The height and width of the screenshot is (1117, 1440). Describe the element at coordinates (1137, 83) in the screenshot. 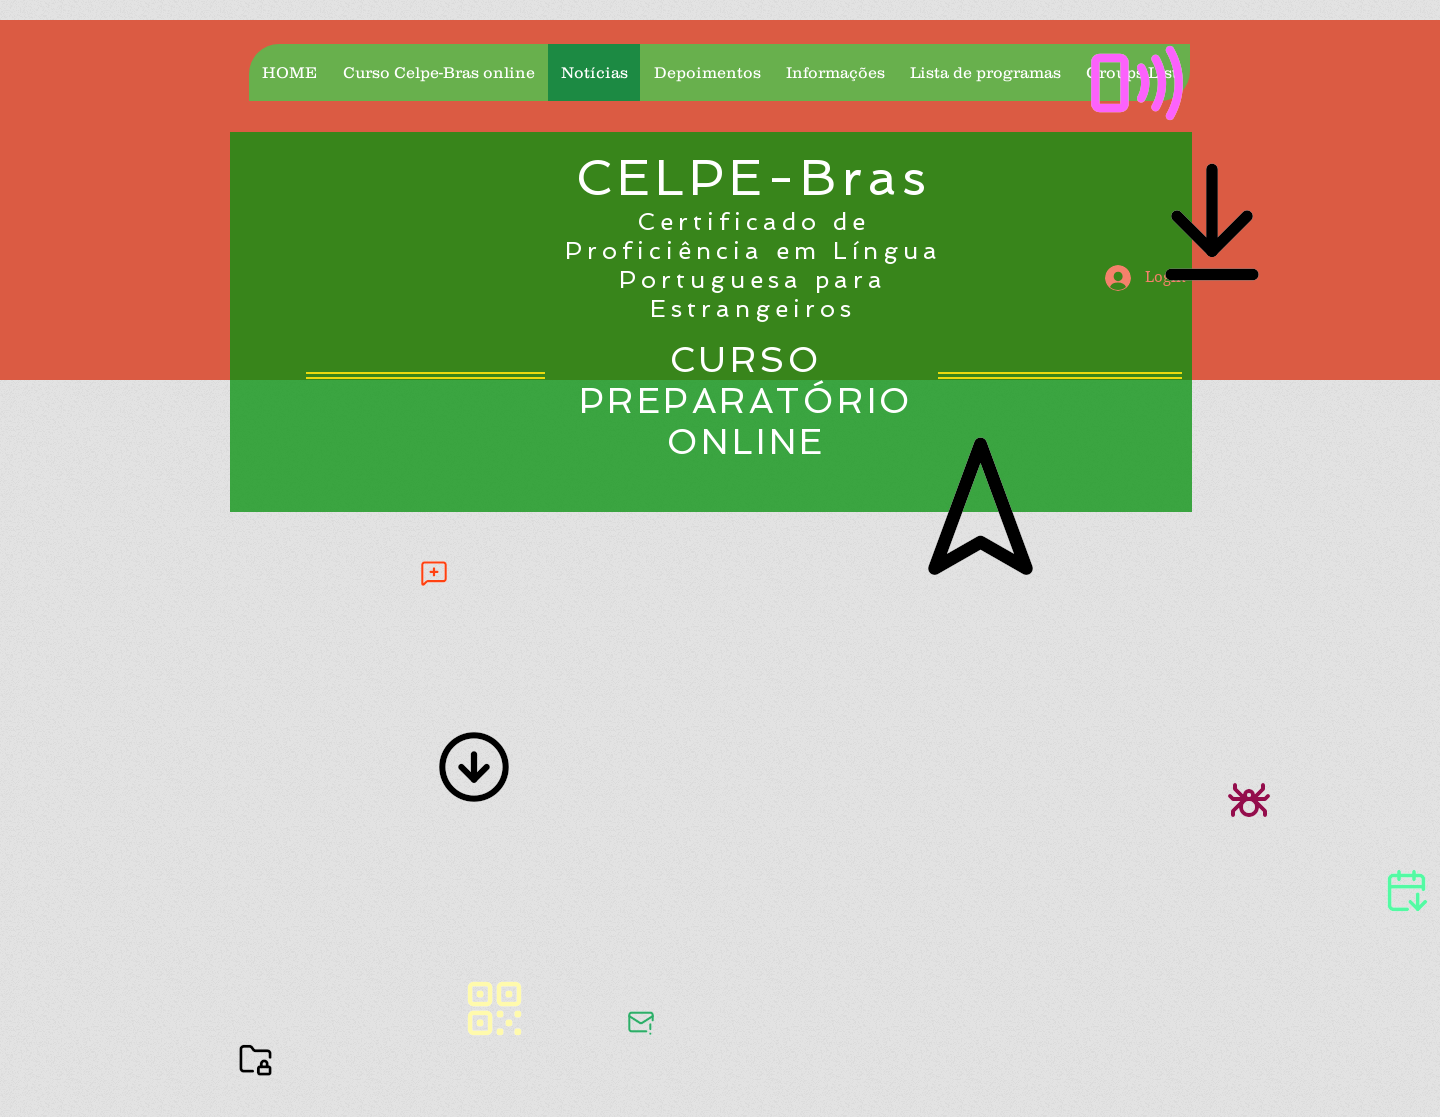

I see `tap to pay with your phone` at that location.